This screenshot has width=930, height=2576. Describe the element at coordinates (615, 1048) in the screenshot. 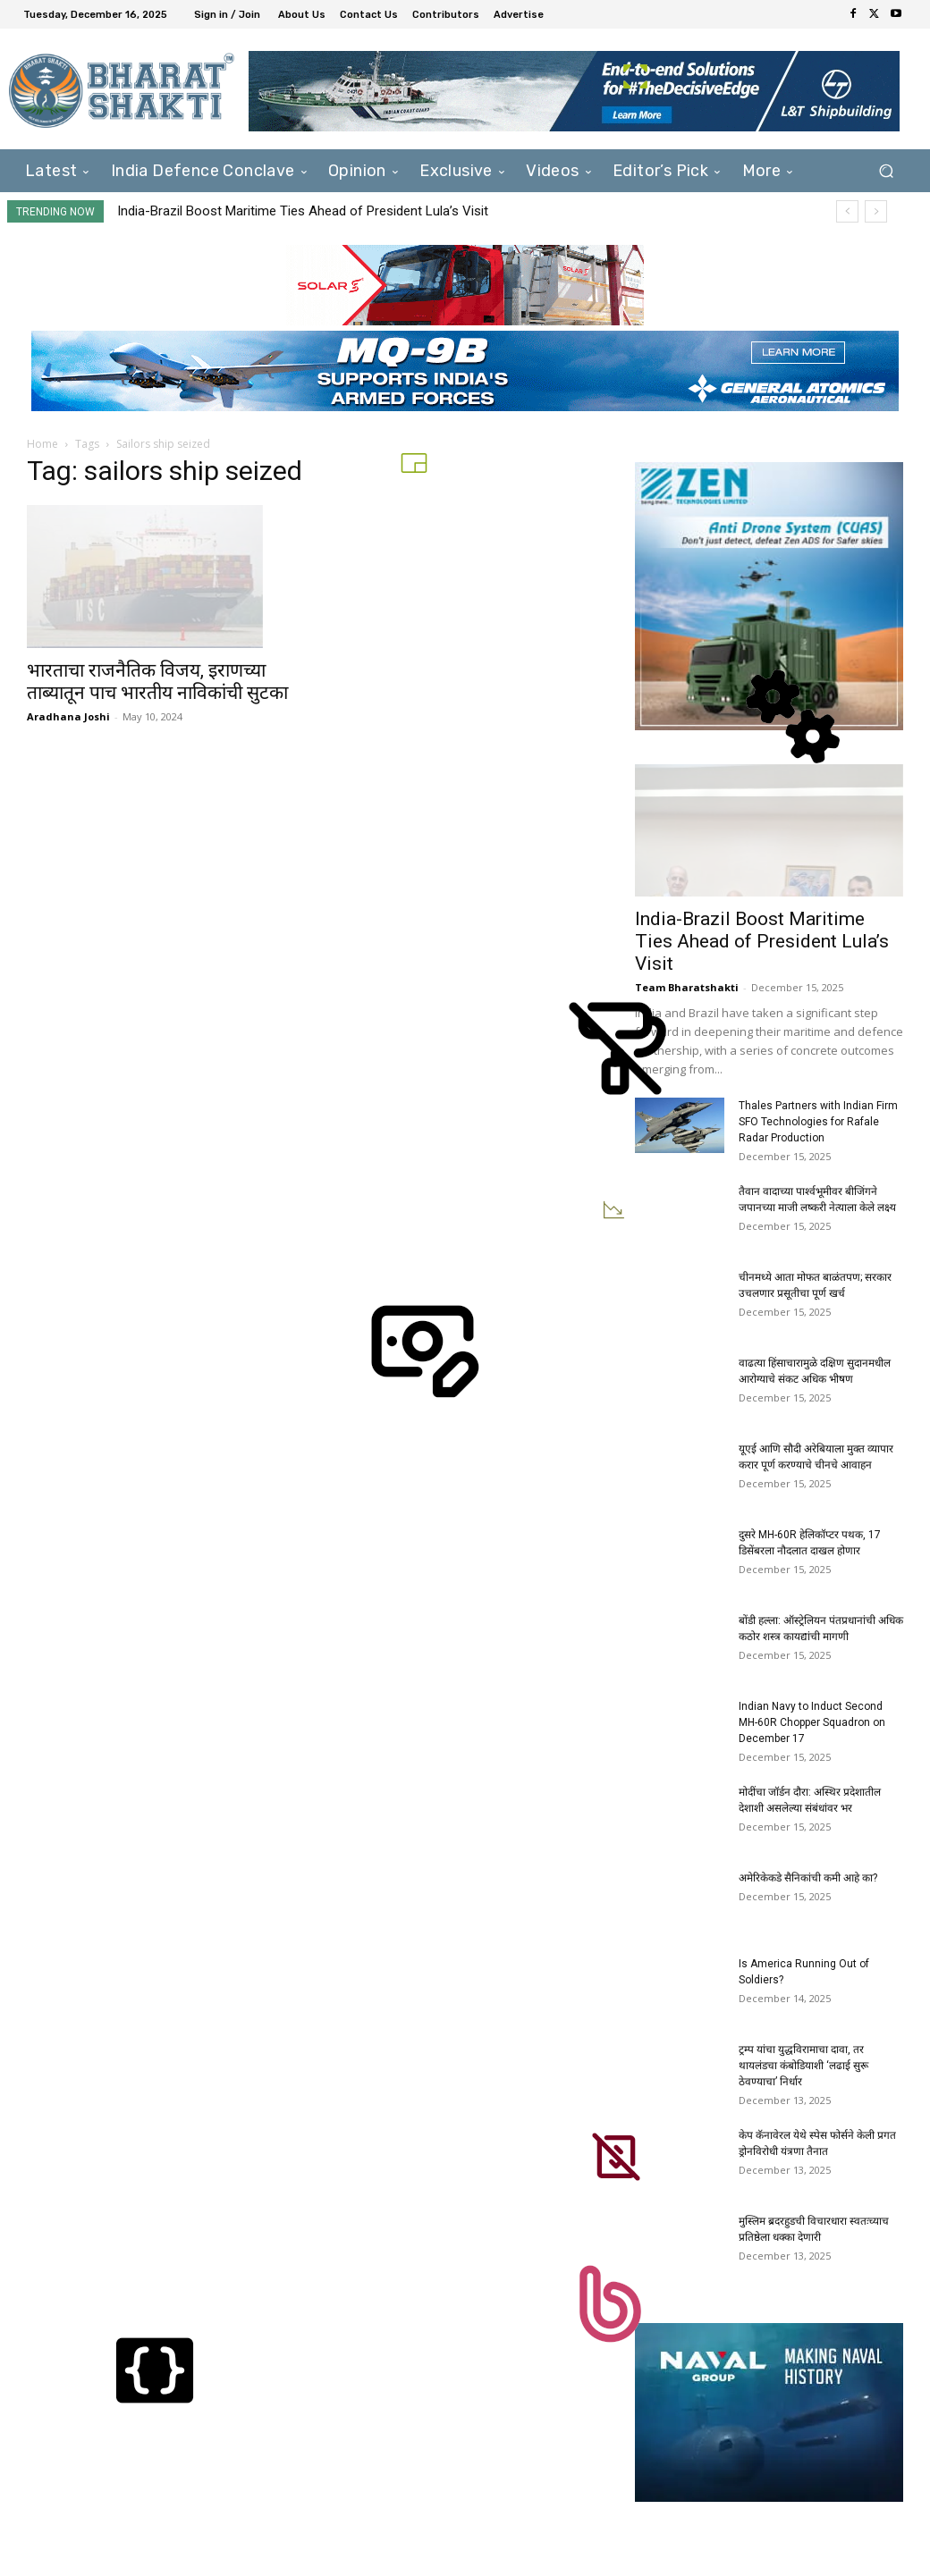

I see `disable paint or fill tool` at that location.